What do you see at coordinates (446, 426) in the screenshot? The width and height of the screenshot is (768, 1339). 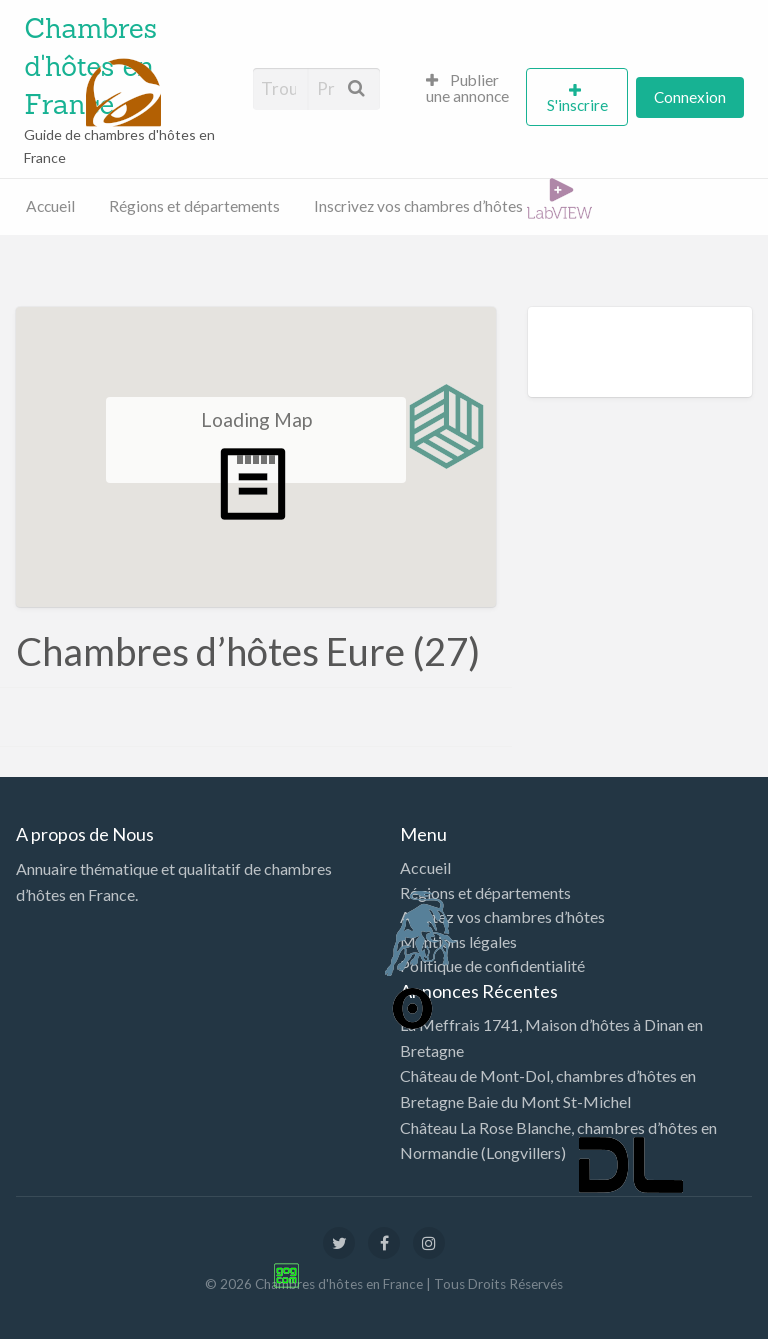 I see `open badges platform logo` at bounding box center [446, 426].